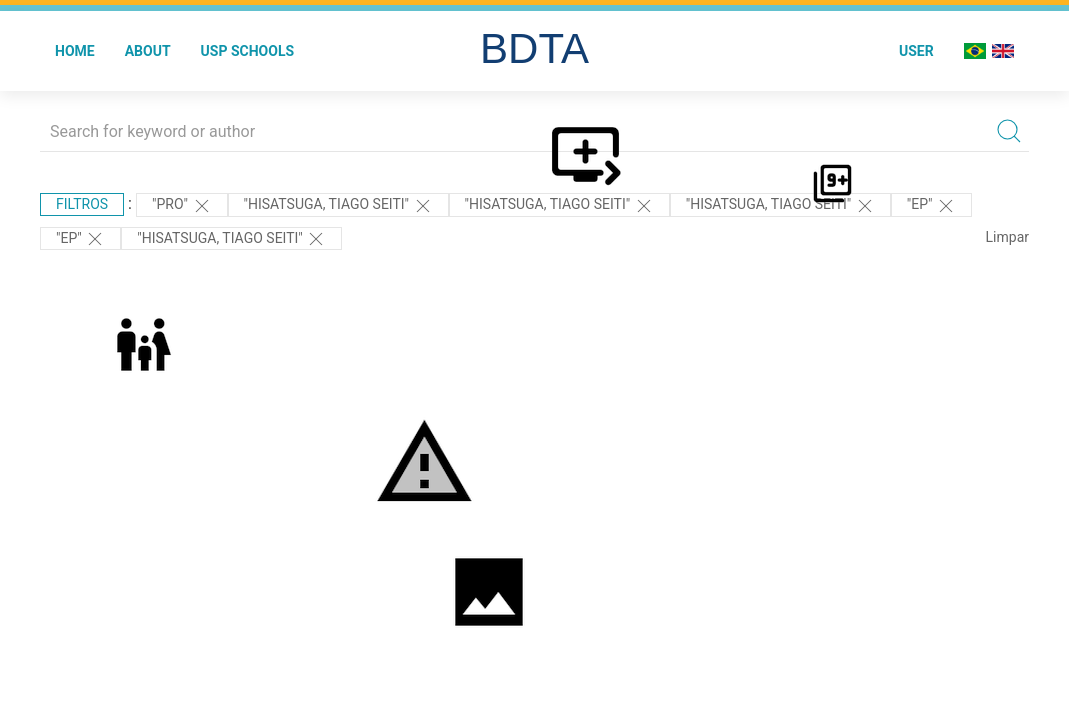  Describe the element at coordinates (832, 183) in the screenshot. I see `indicates 9 or more items in a stack or collection` at that location.